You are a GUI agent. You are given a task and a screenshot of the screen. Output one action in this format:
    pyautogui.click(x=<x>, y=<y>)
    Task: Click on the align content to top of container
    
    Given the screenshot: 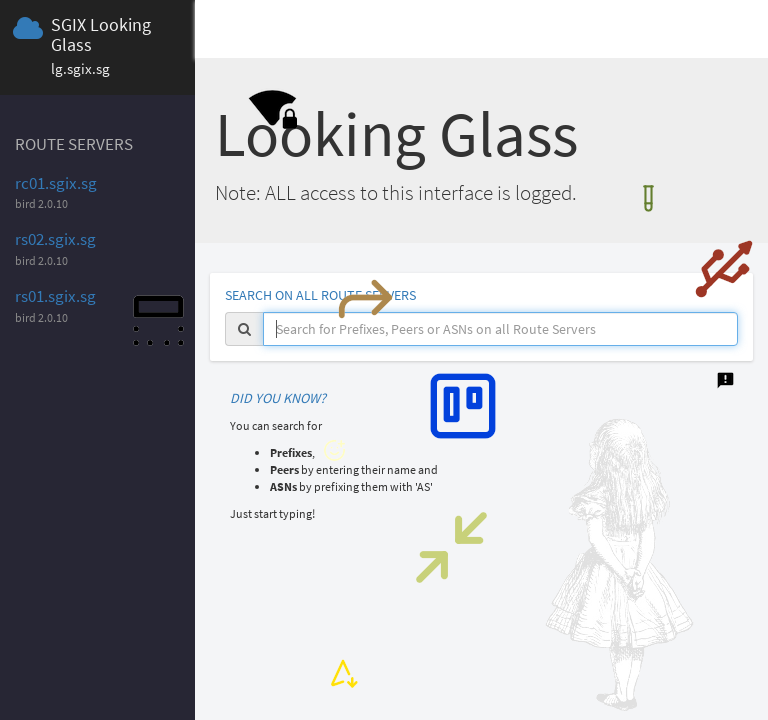 What is the action you would take?
    pyautogui.click(x=158, y=320)
    